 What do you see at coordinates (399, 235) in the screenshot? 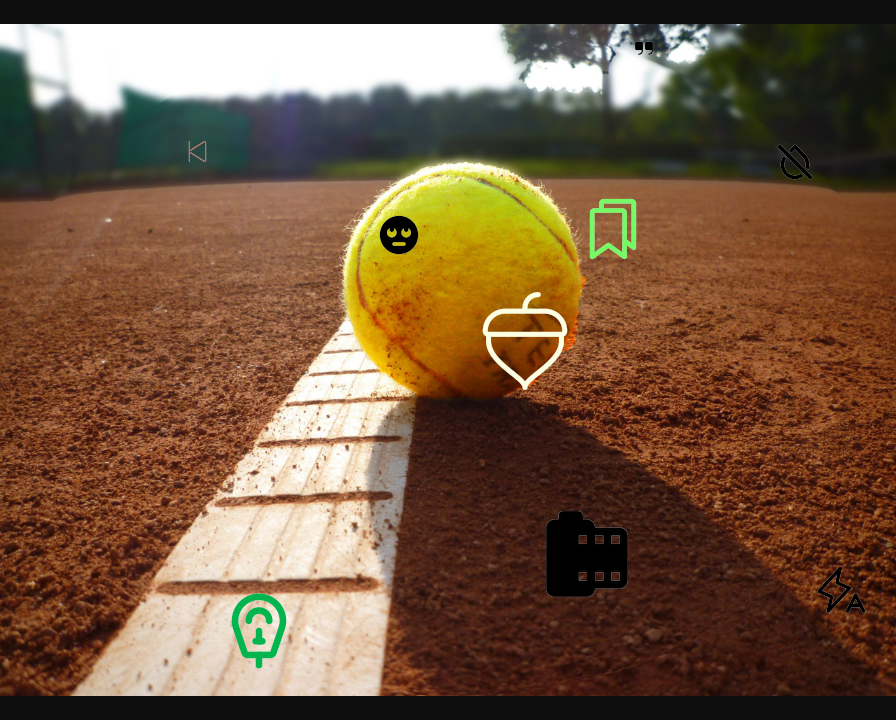
I see `react with an eye-roll emoji` at bounding box center [399, 235].